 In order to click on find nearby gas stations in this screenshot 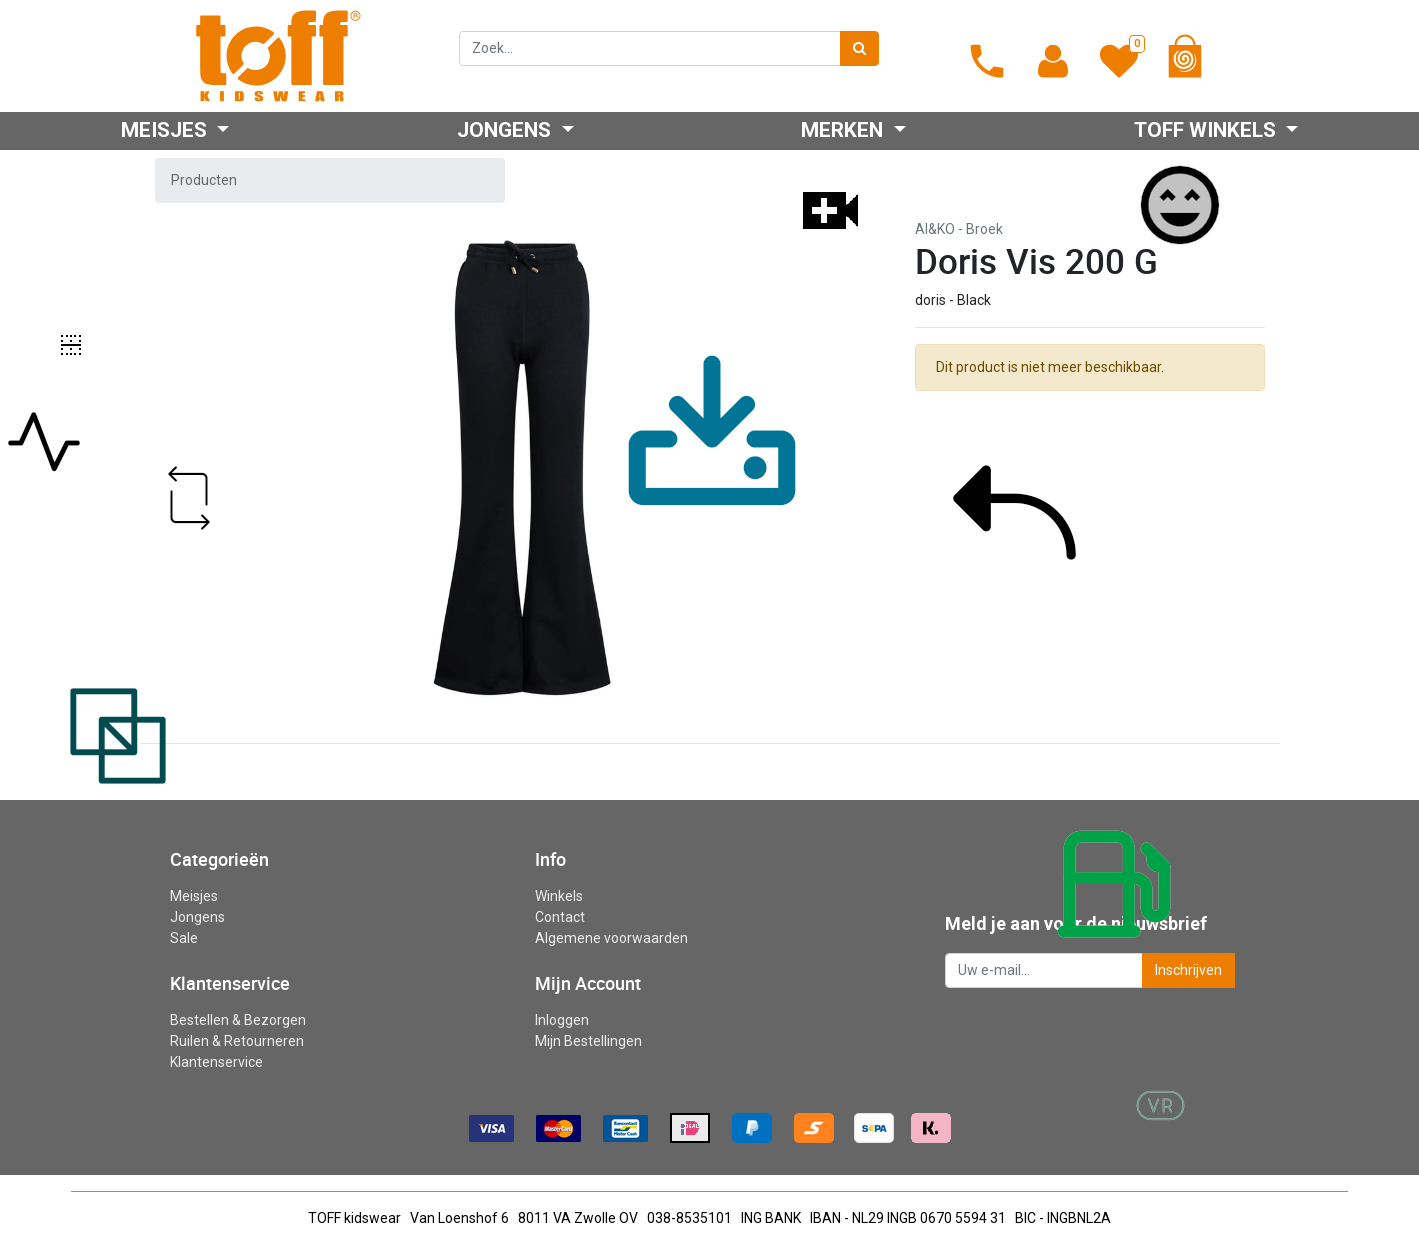, I will do `click(1117, 884)`.